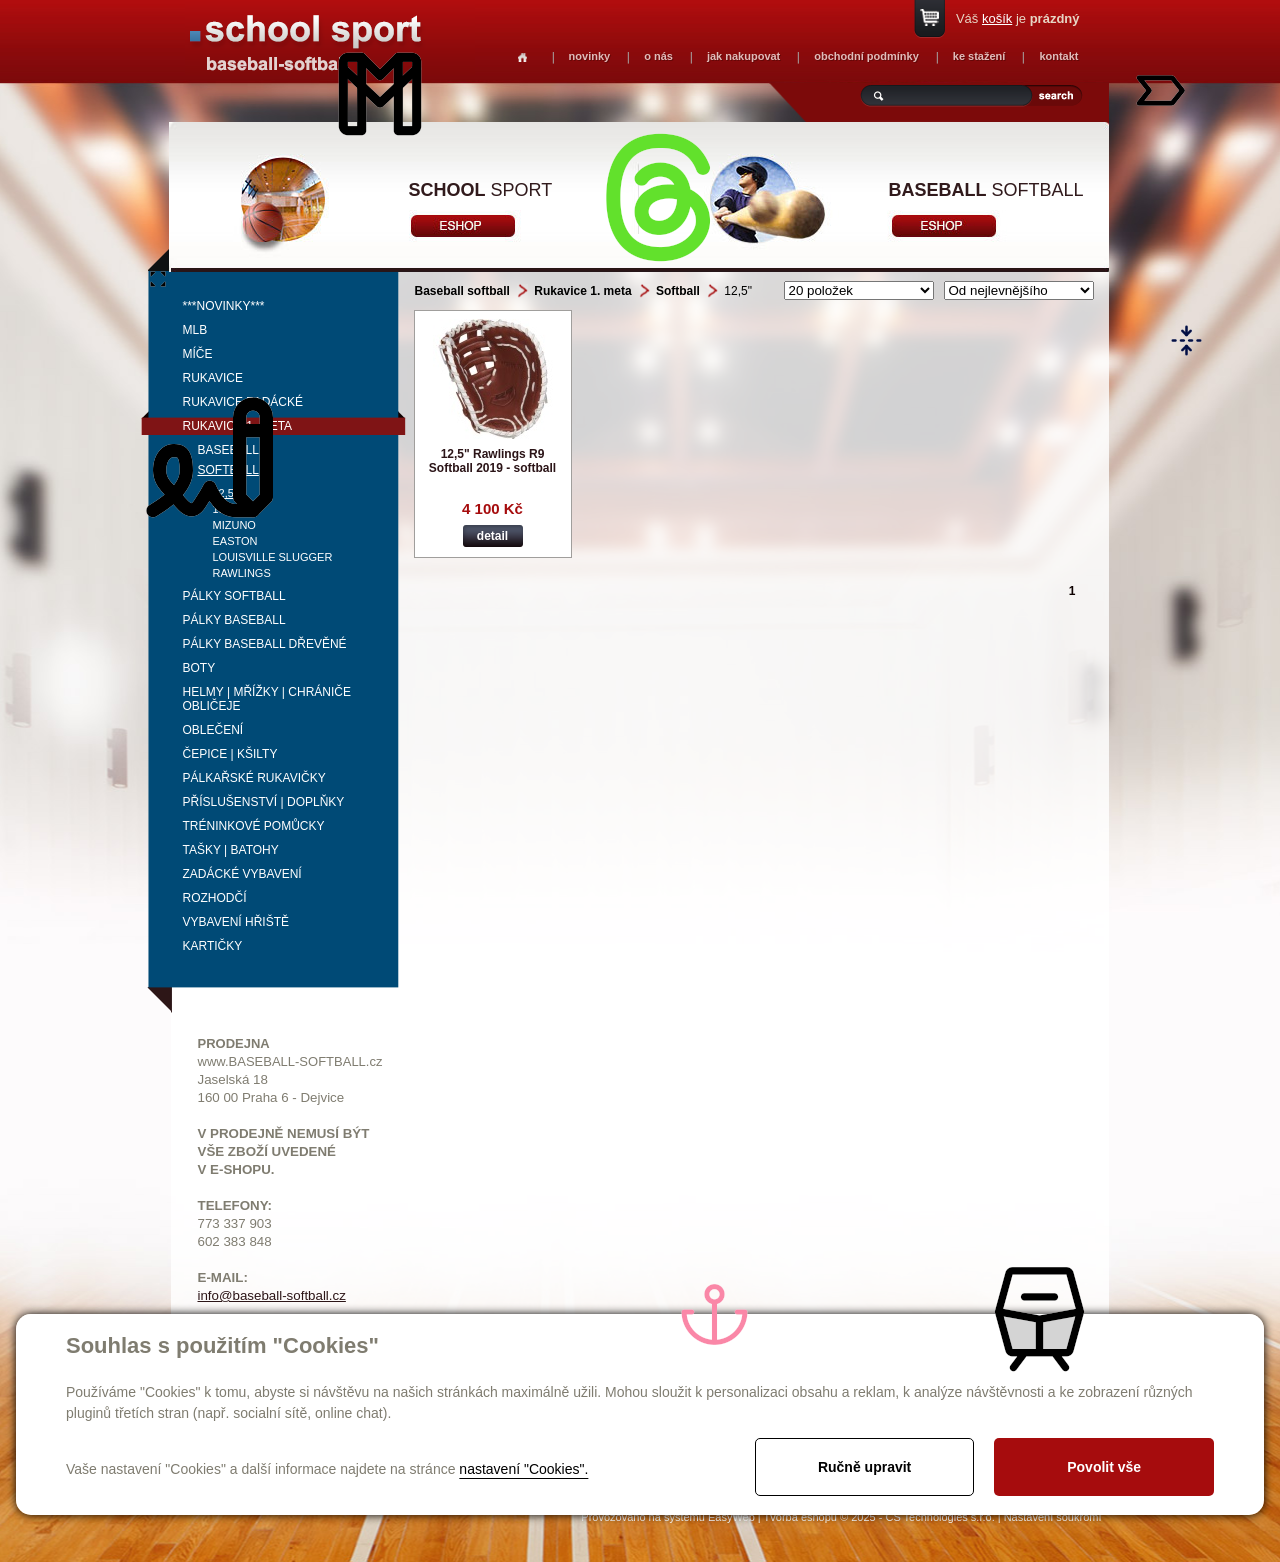 Image resolution: width=1280 pixels, height=1562 pixels. What do you see at coordinates (1039, 1315) in the screenshot?
I see `view regional train schedules` at bounding box center [1039, 1315].